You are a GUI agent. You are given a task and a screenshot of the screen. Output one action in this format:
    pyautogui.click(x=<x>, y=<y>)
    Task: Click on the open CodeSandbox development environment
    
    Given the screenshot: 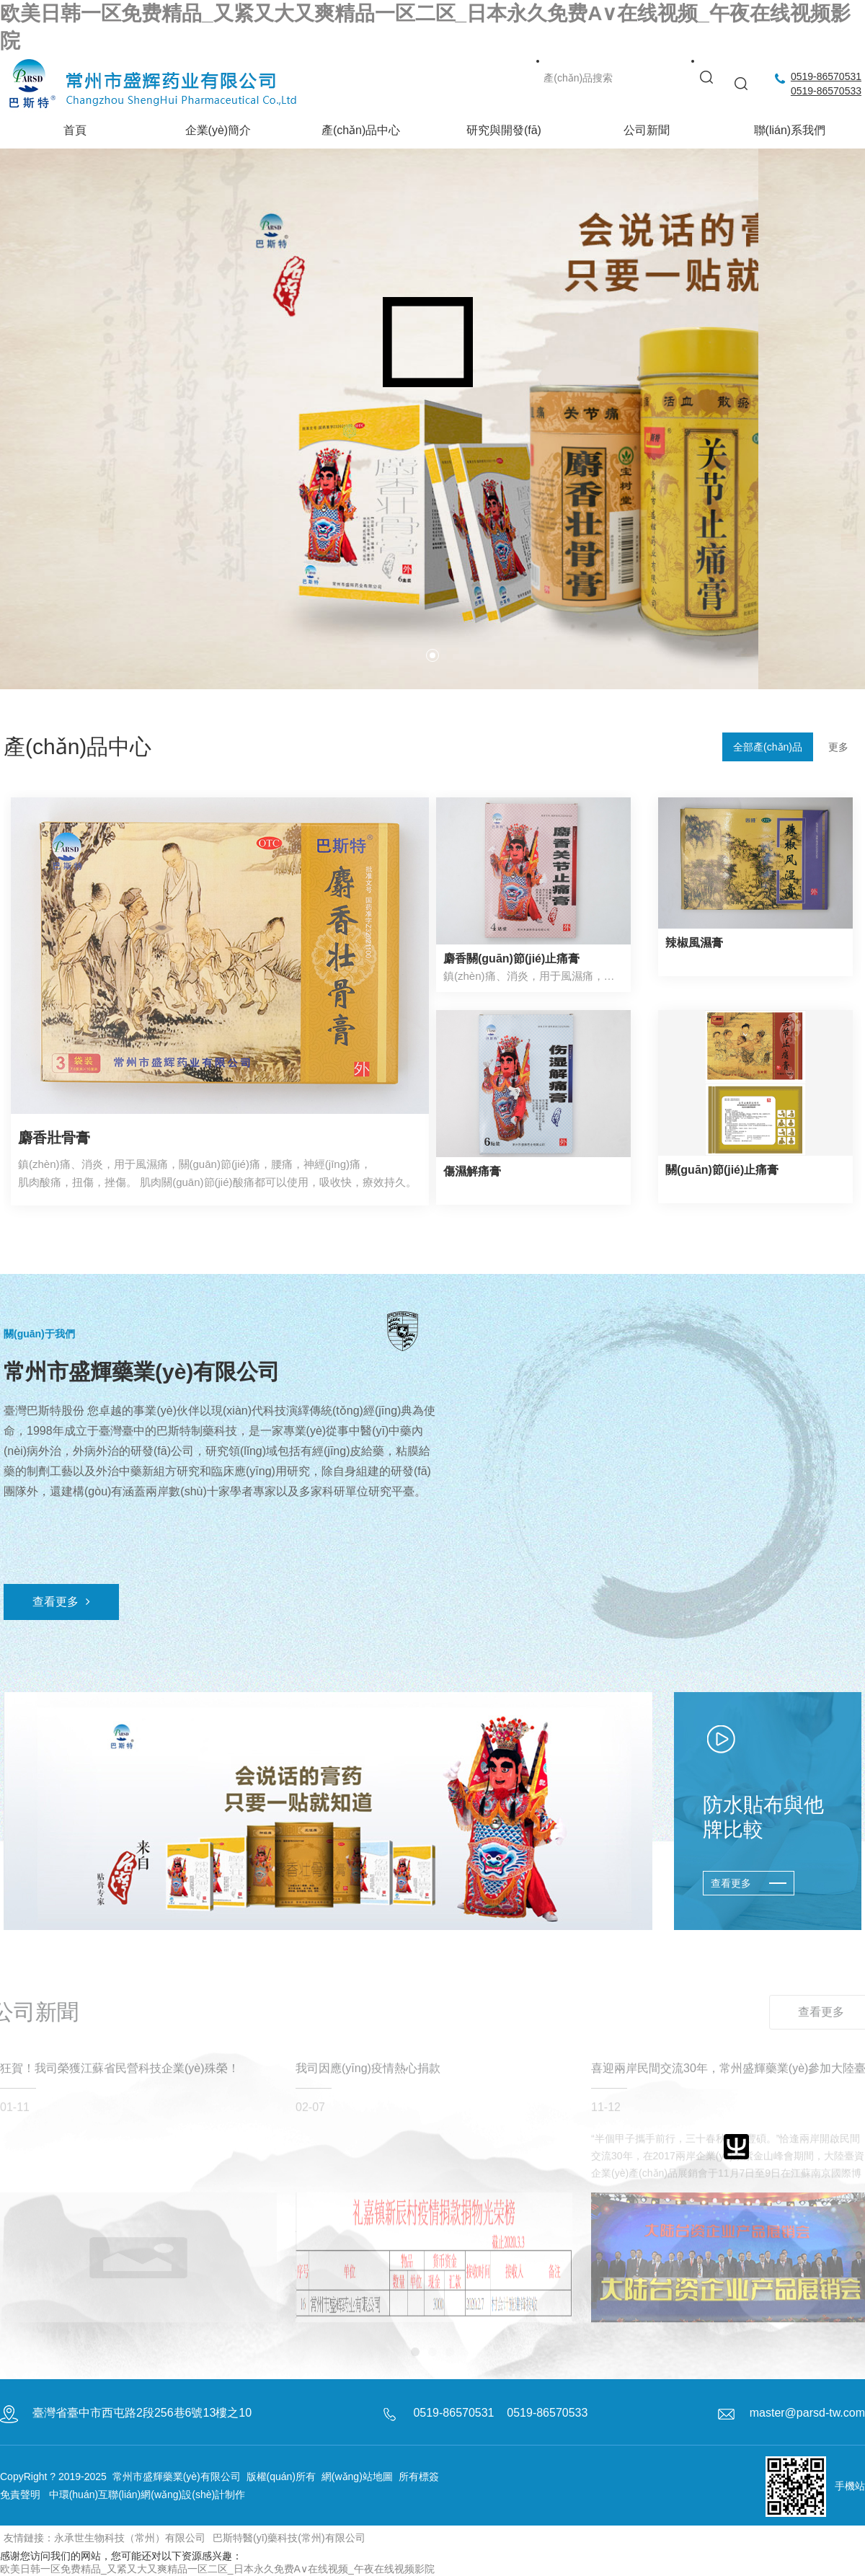 What is the action you would take?
    pyautogui.click(x=427, y=342)
    